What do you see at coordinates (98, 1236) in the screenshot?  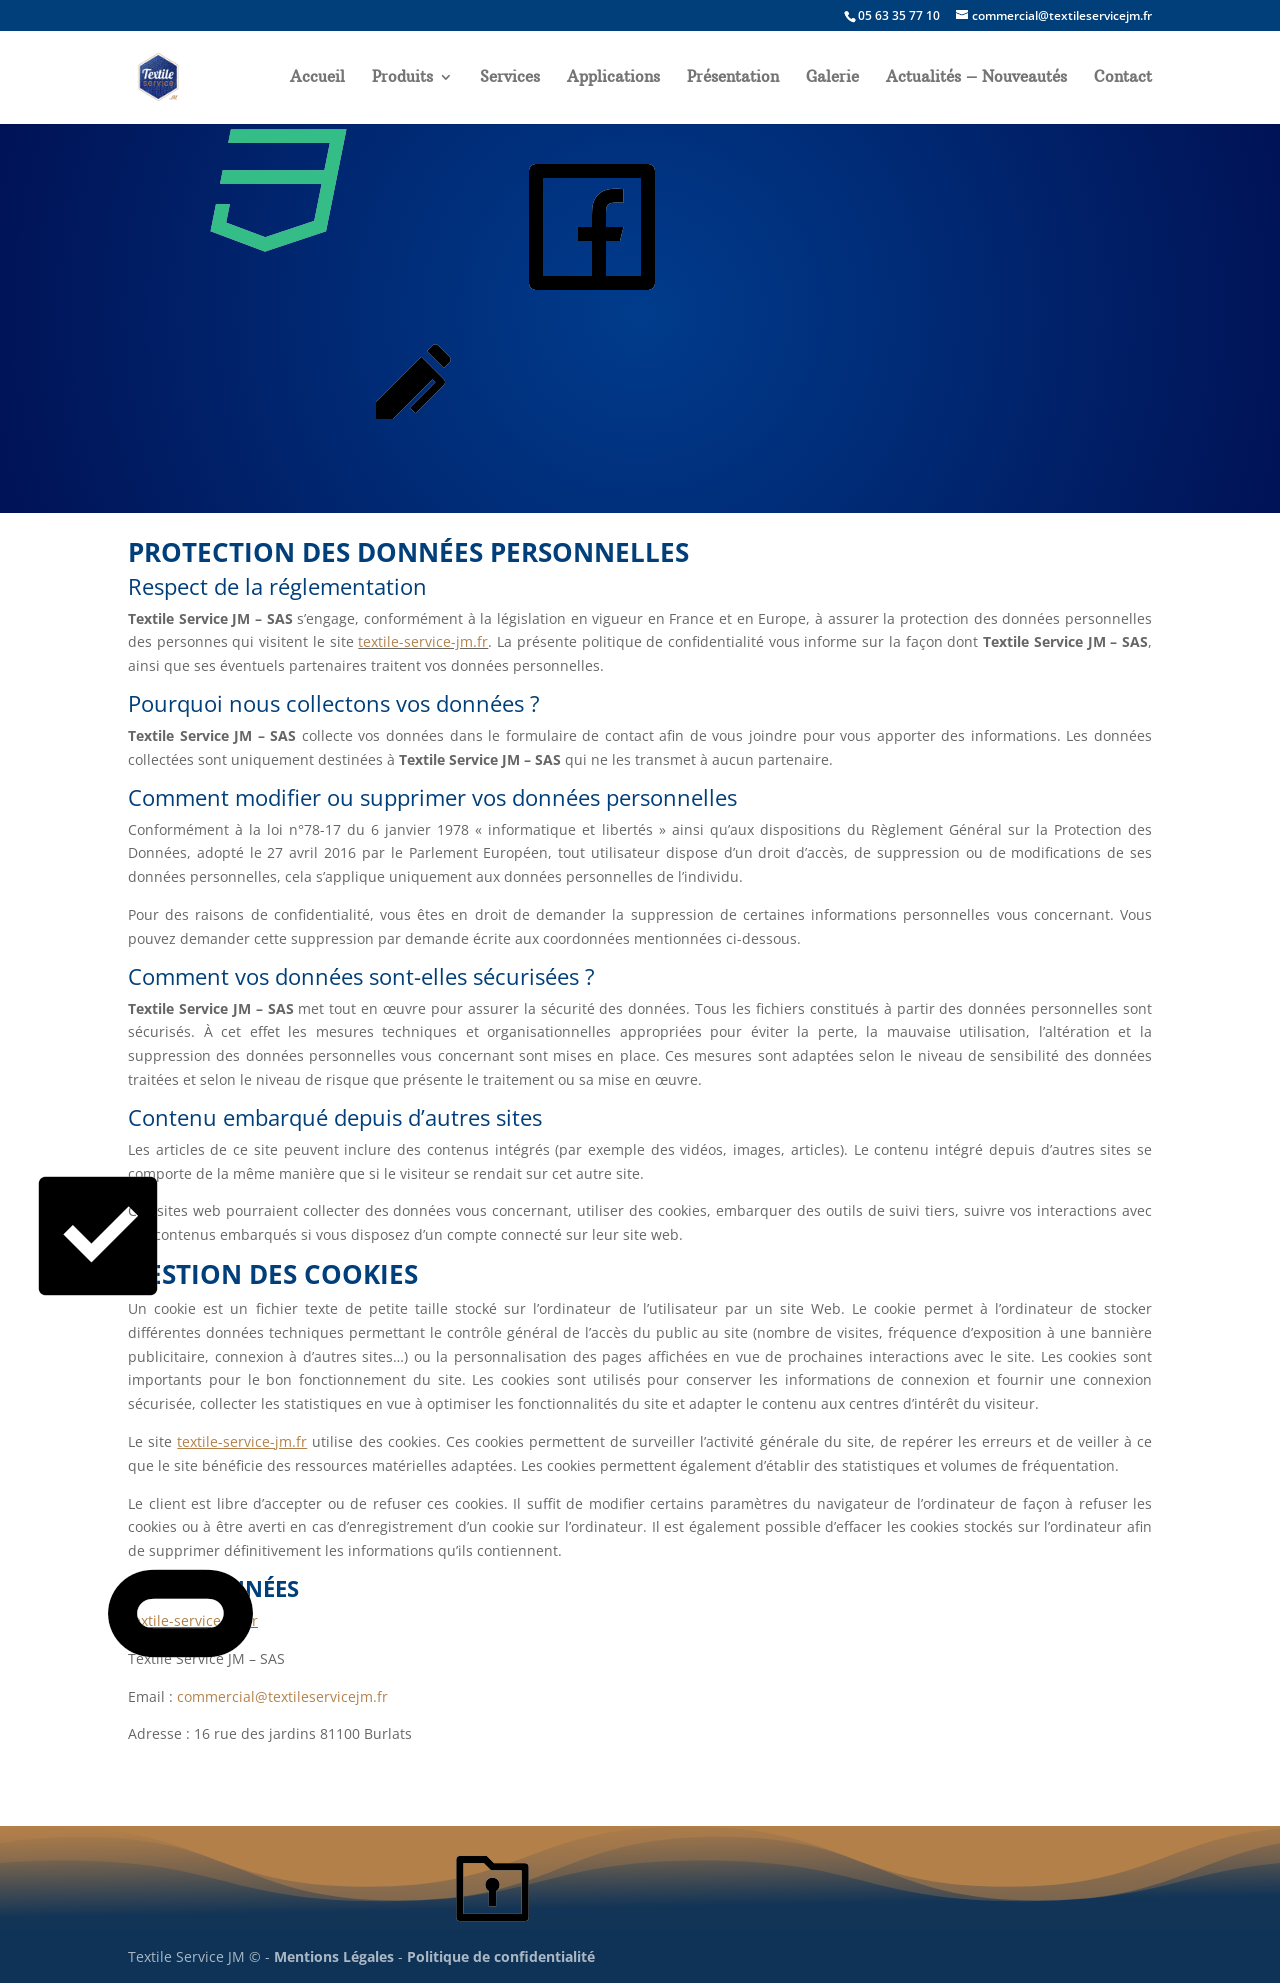 I see `indicates a selected or completed item` at bounding box center [98, 1236].